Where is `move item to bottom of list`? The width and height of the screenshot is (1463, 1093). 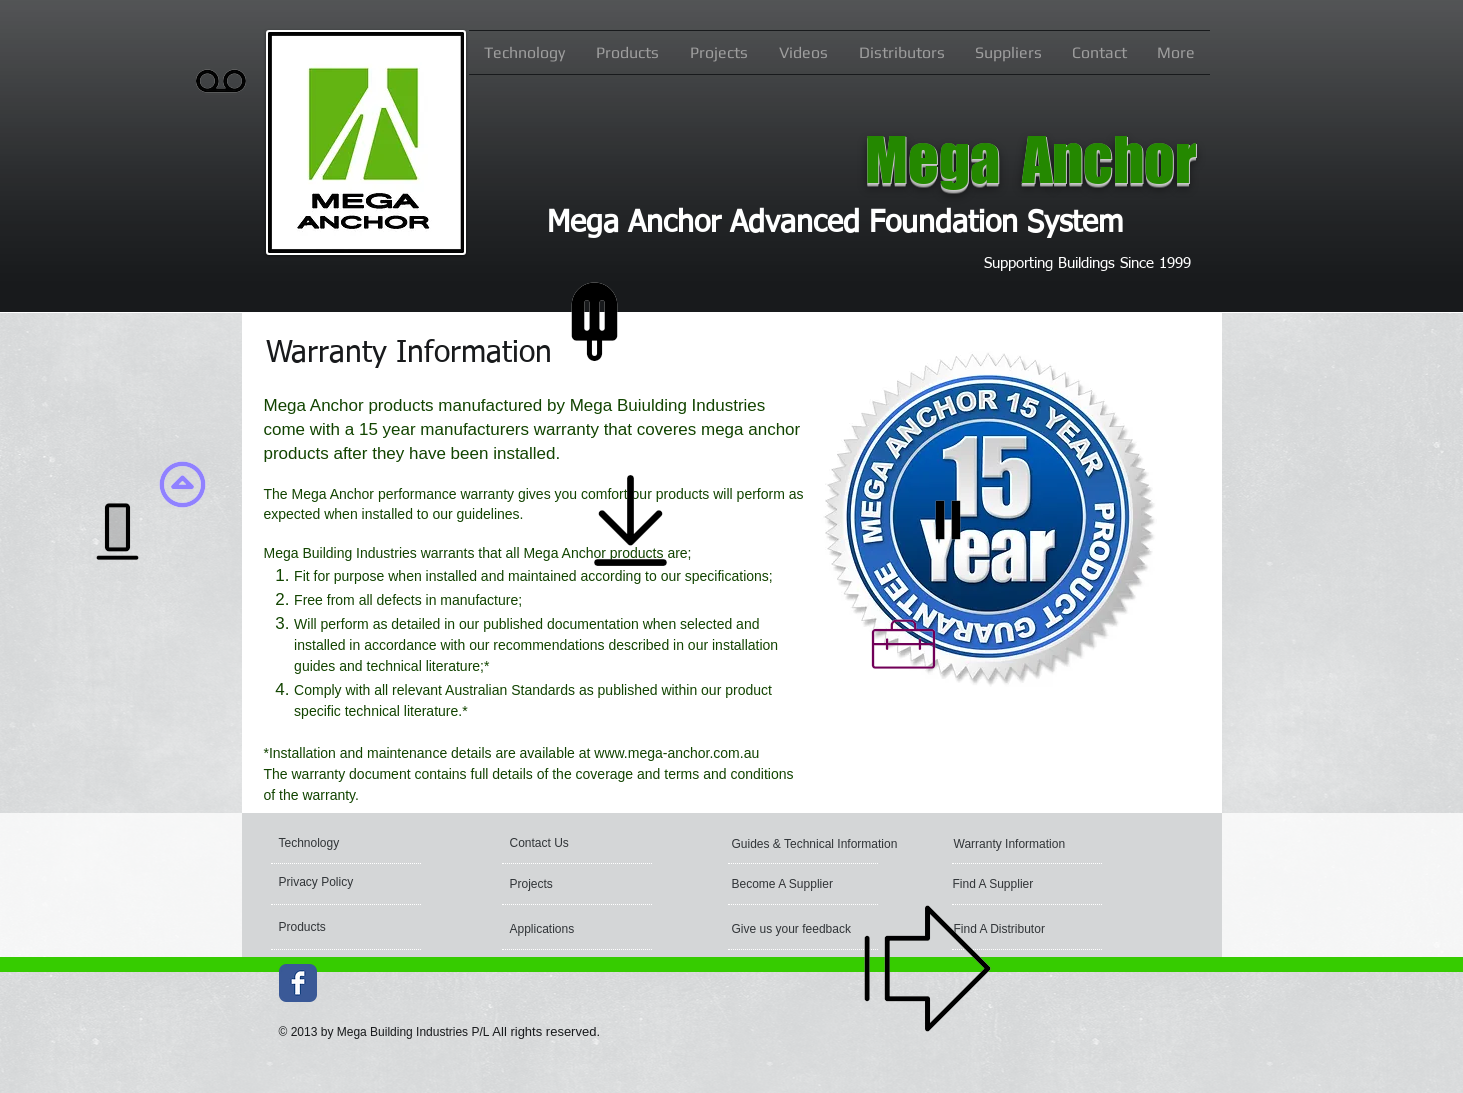 move item to bottom of list is located at coordinates (630, 520).